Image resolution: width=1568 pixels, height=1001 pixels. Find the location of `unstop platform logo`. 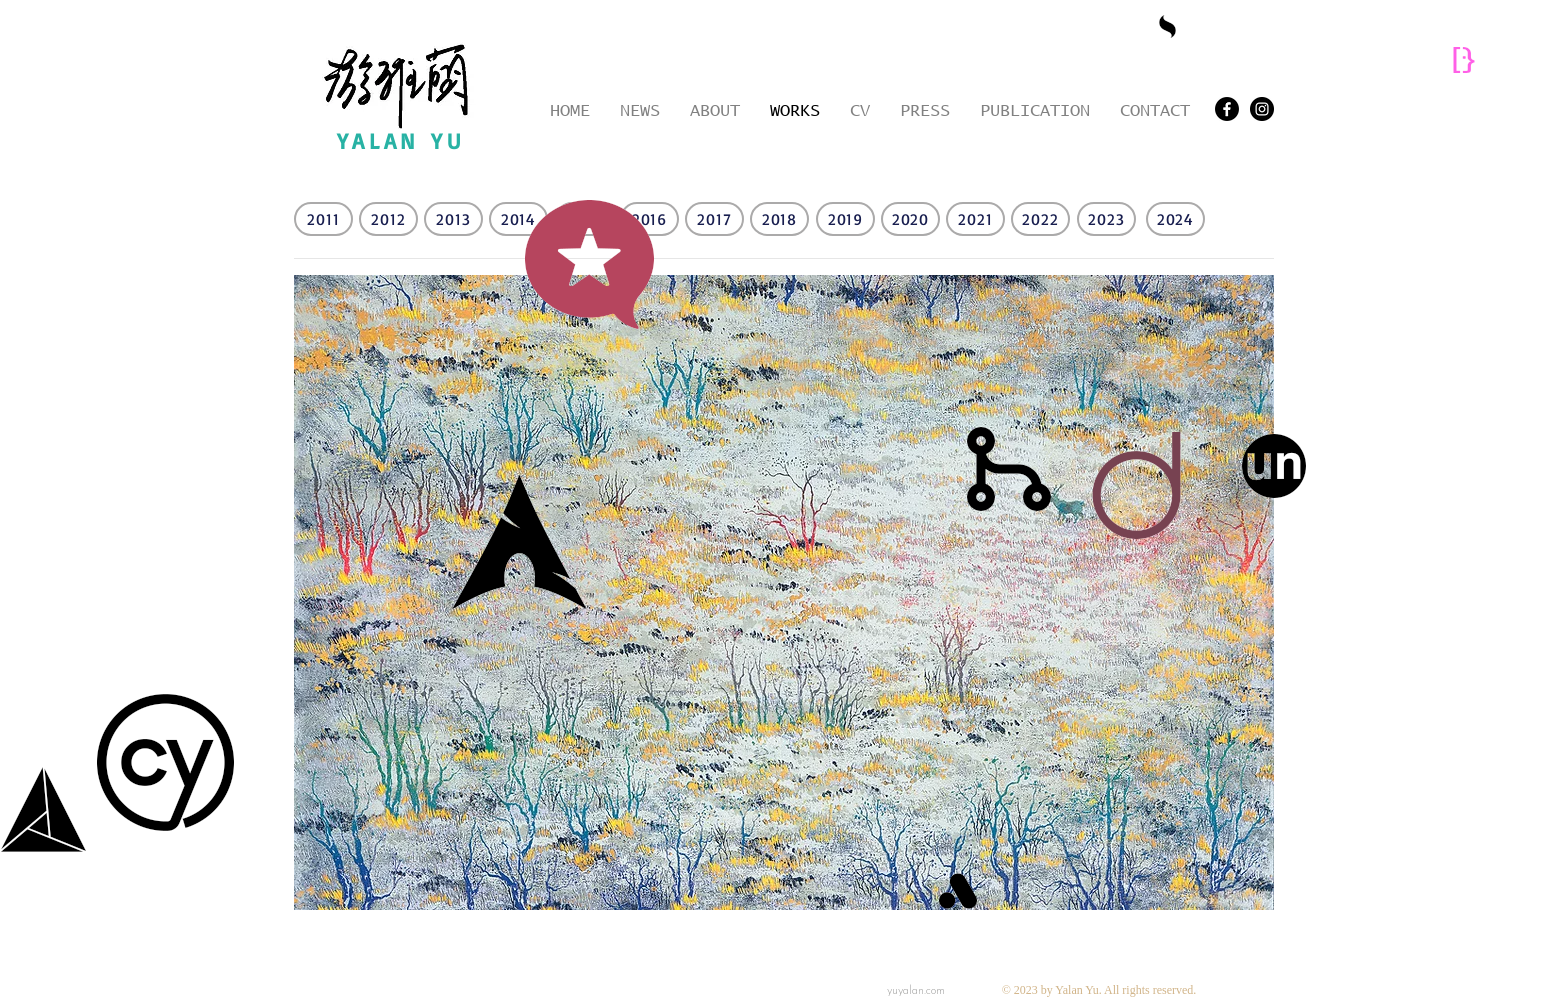

unstop platform logo is located at coordinates (1274, 466).